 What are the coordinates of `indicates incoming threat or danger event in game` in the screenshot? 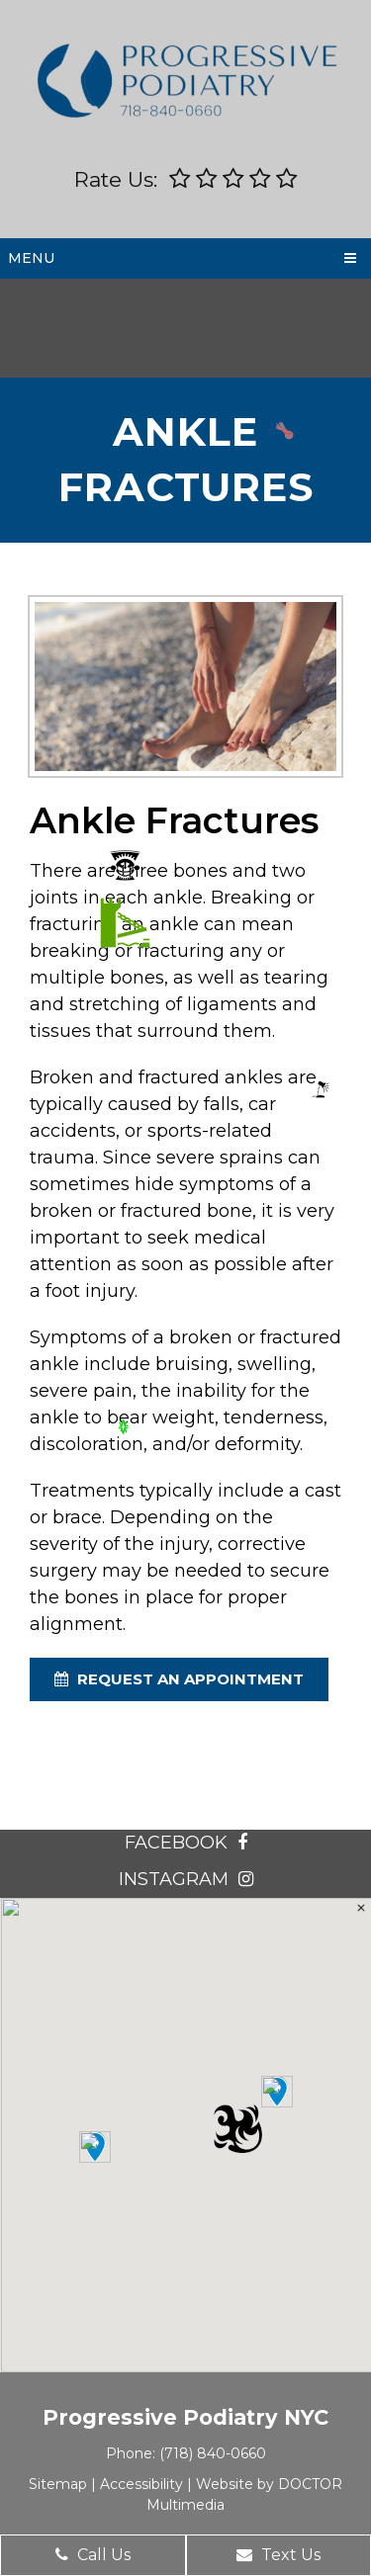 It's located at (285, 431).